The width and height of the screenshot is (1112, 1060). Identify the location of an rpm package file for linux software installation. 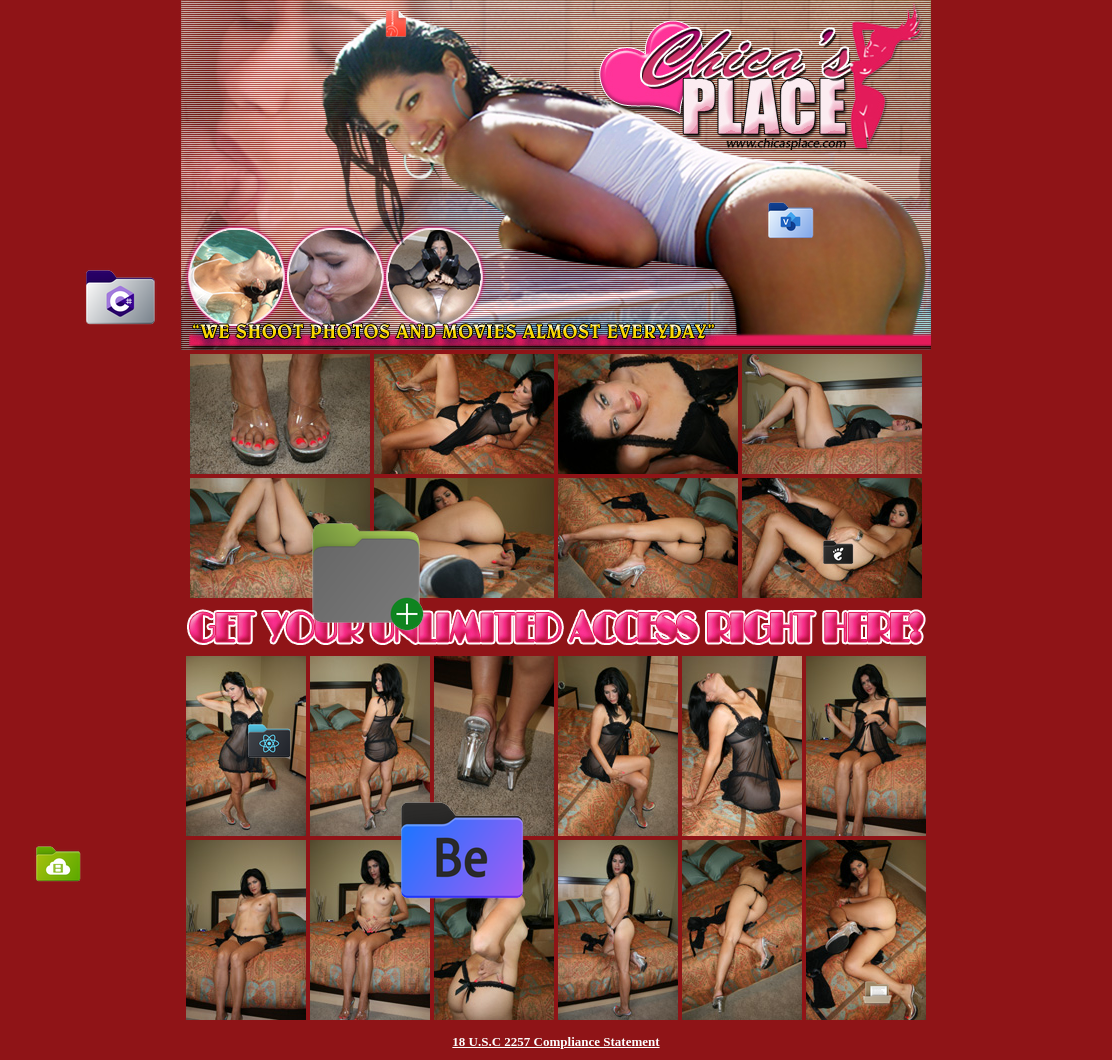
(396, 24).